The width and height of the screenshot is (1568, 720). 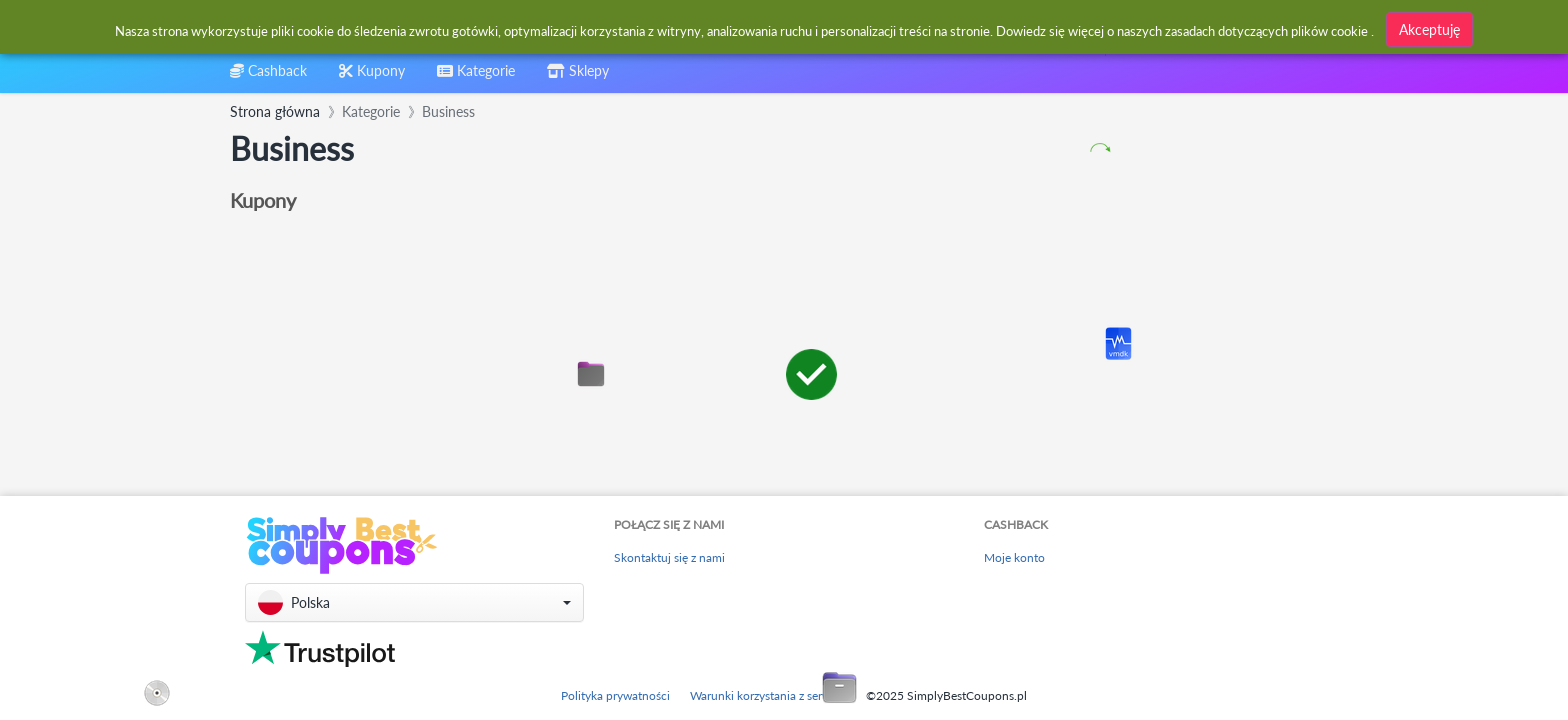 What do you see at coordinates (1118, 343) in the screenshot?
I see `virtualbox virtual disk image file` at bounding box center [1118, 343].